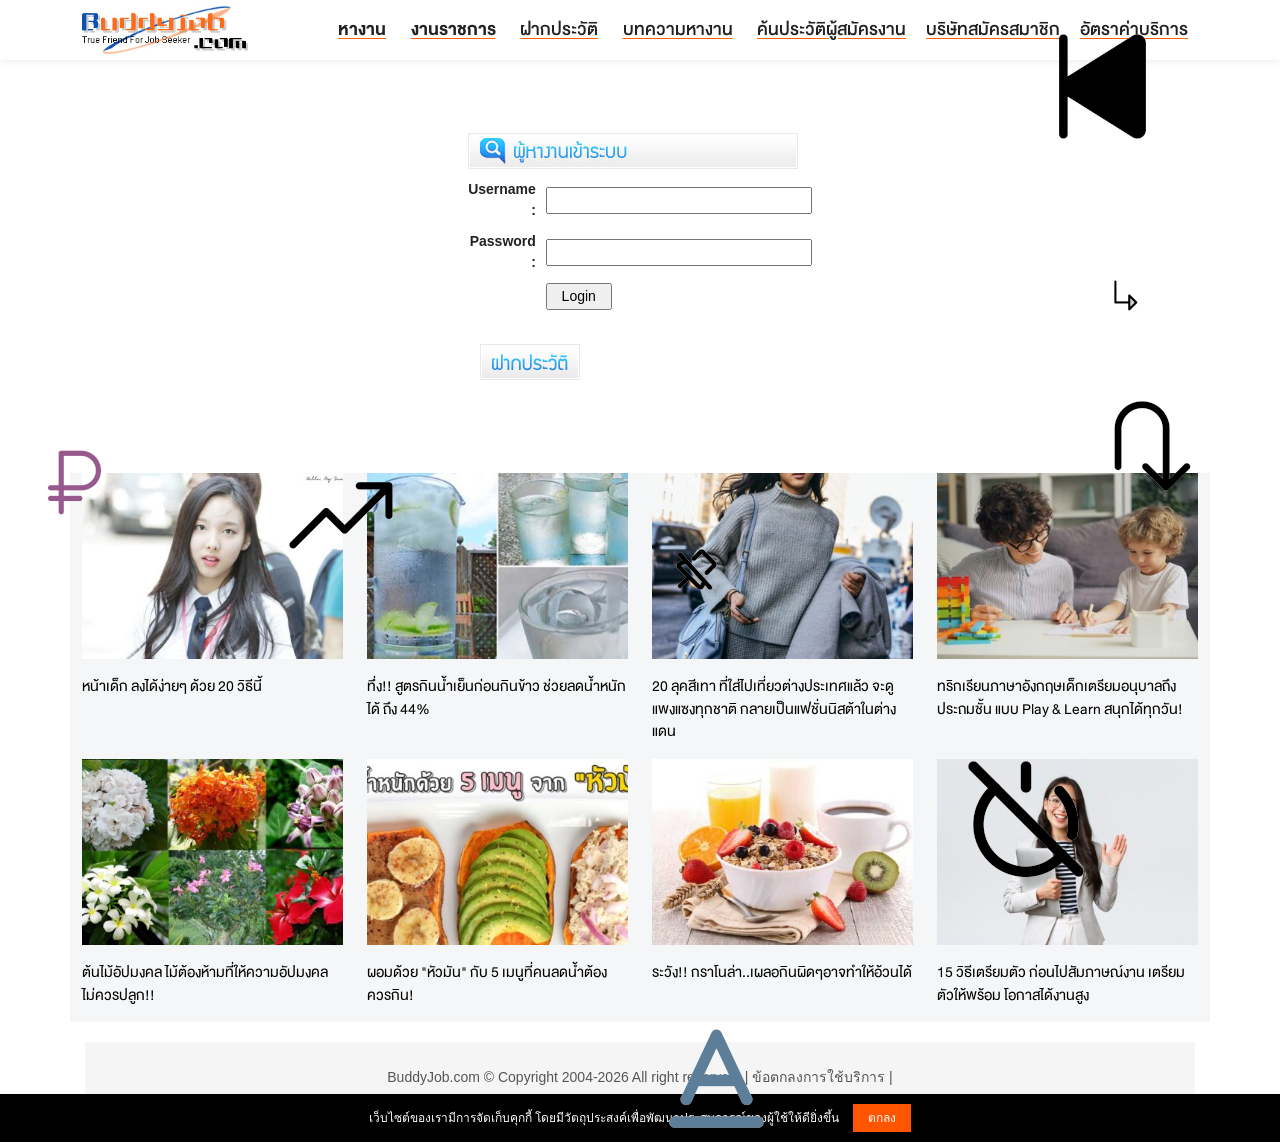 This screenshot has width=1280, height=1142. I want to click on power off or shutdown disabled, so click(1026, 819).